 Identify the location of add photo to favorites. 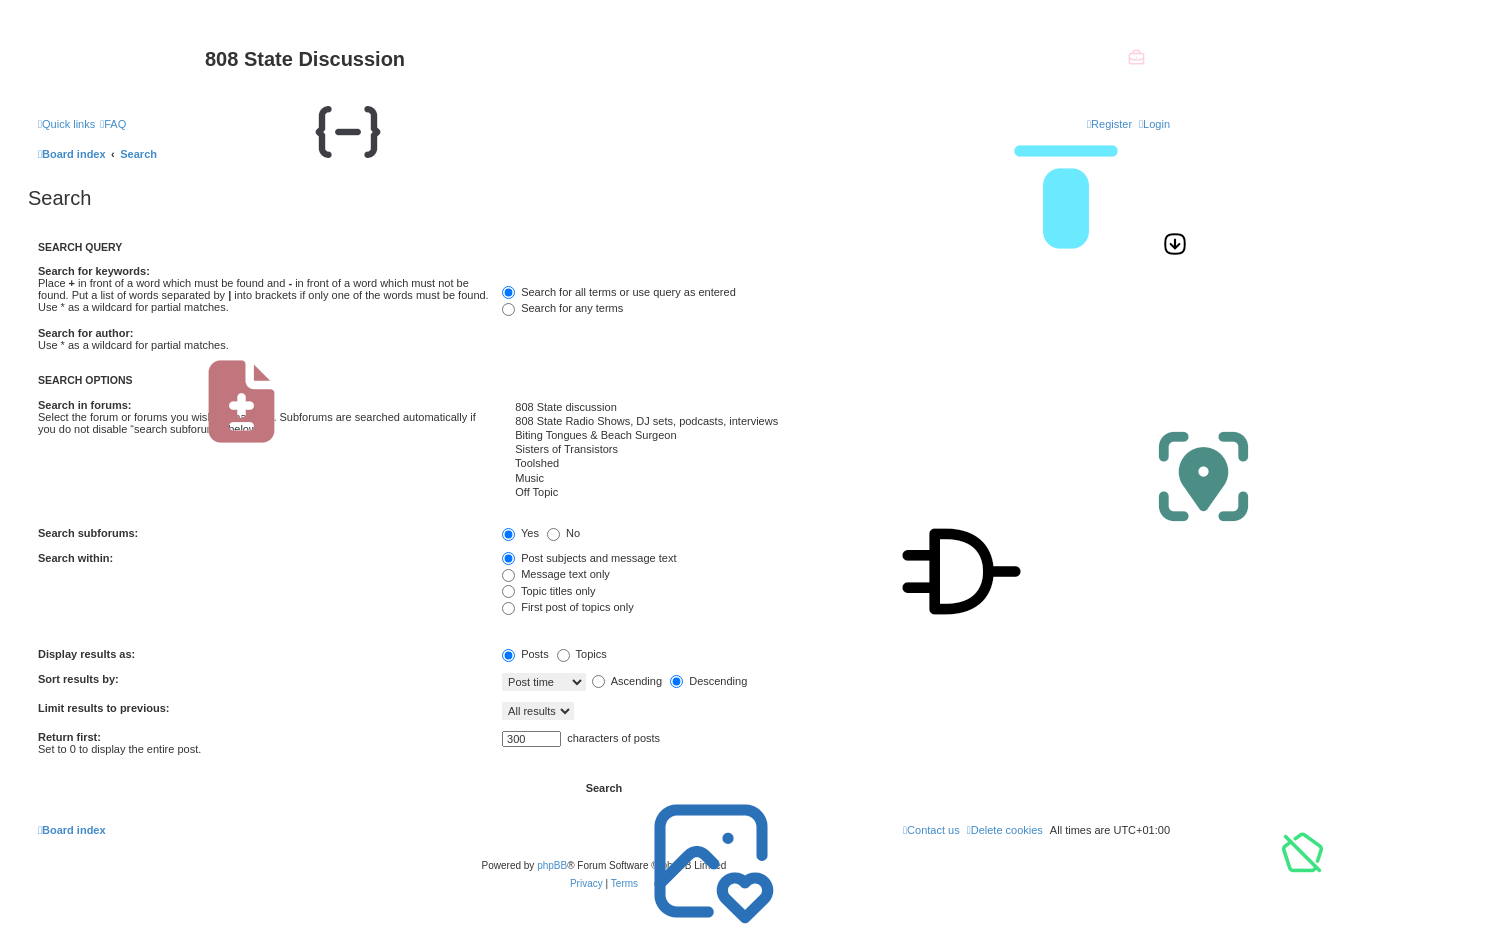
(711, 861).